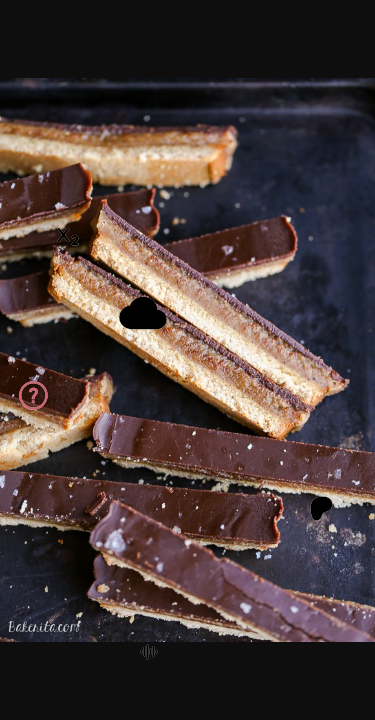  Describe the element at coordinates (143, 314) in the screenshot. I see `access cloud storage` at that location.